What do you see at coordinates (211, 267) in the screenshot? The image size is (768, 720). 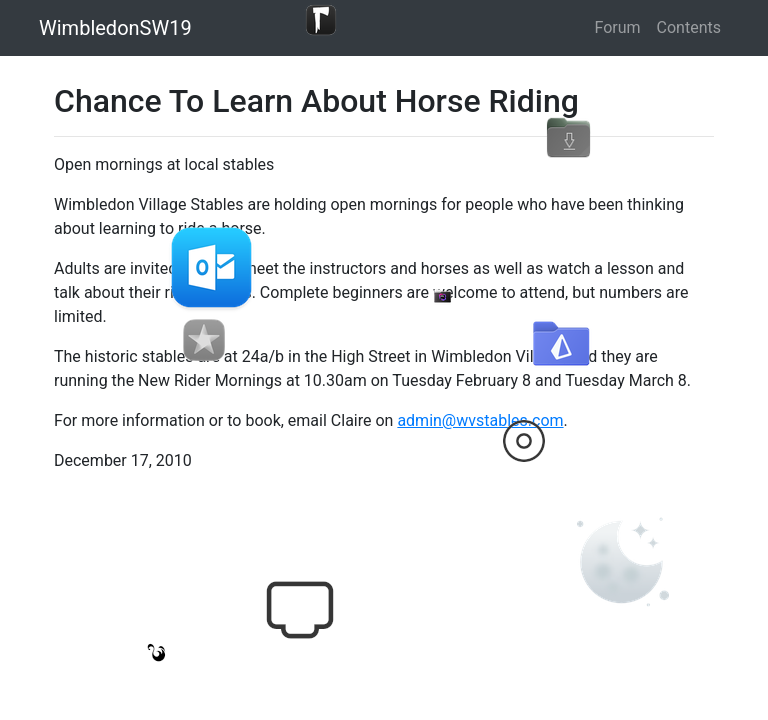 I see `open Microsoft Outlook email app` at bounding box center [211, 267].